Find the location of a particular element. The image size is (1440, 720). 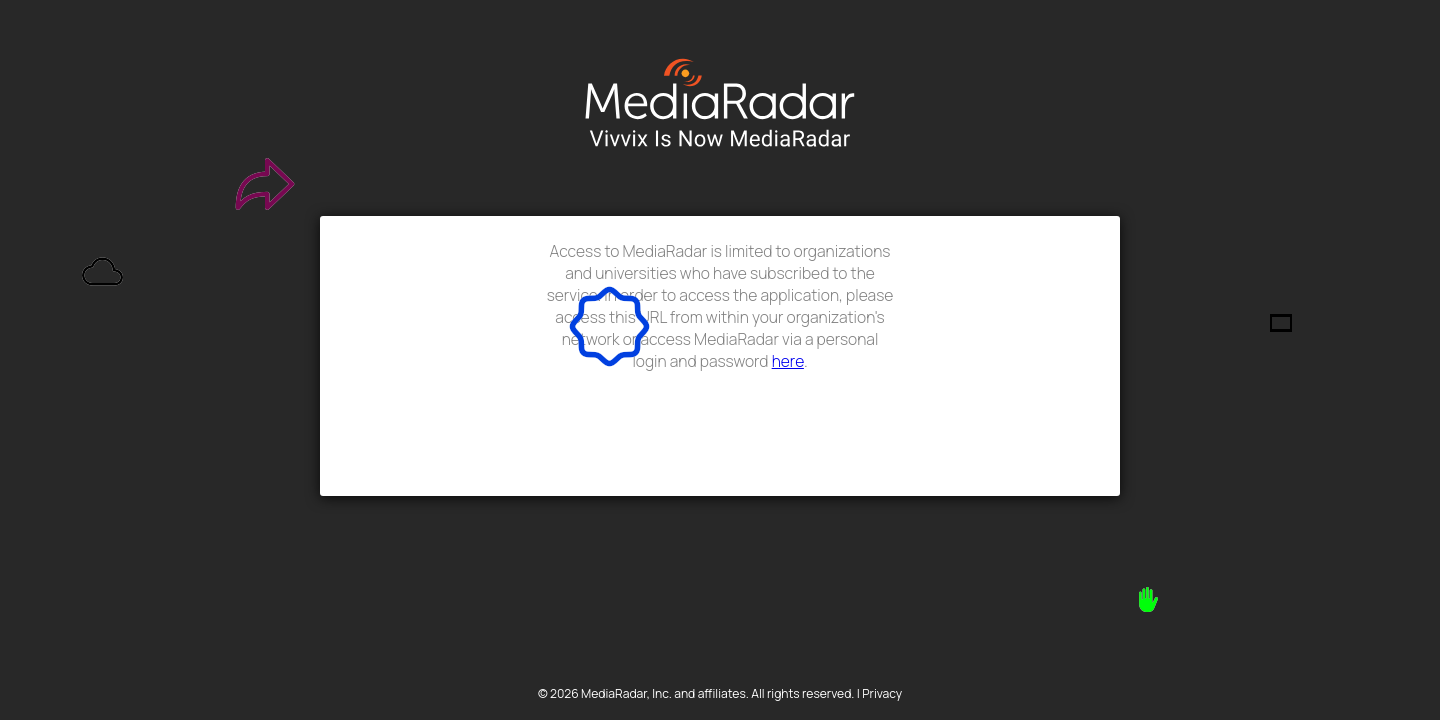

stop or halt an action is located at coordinates (1148, 599).